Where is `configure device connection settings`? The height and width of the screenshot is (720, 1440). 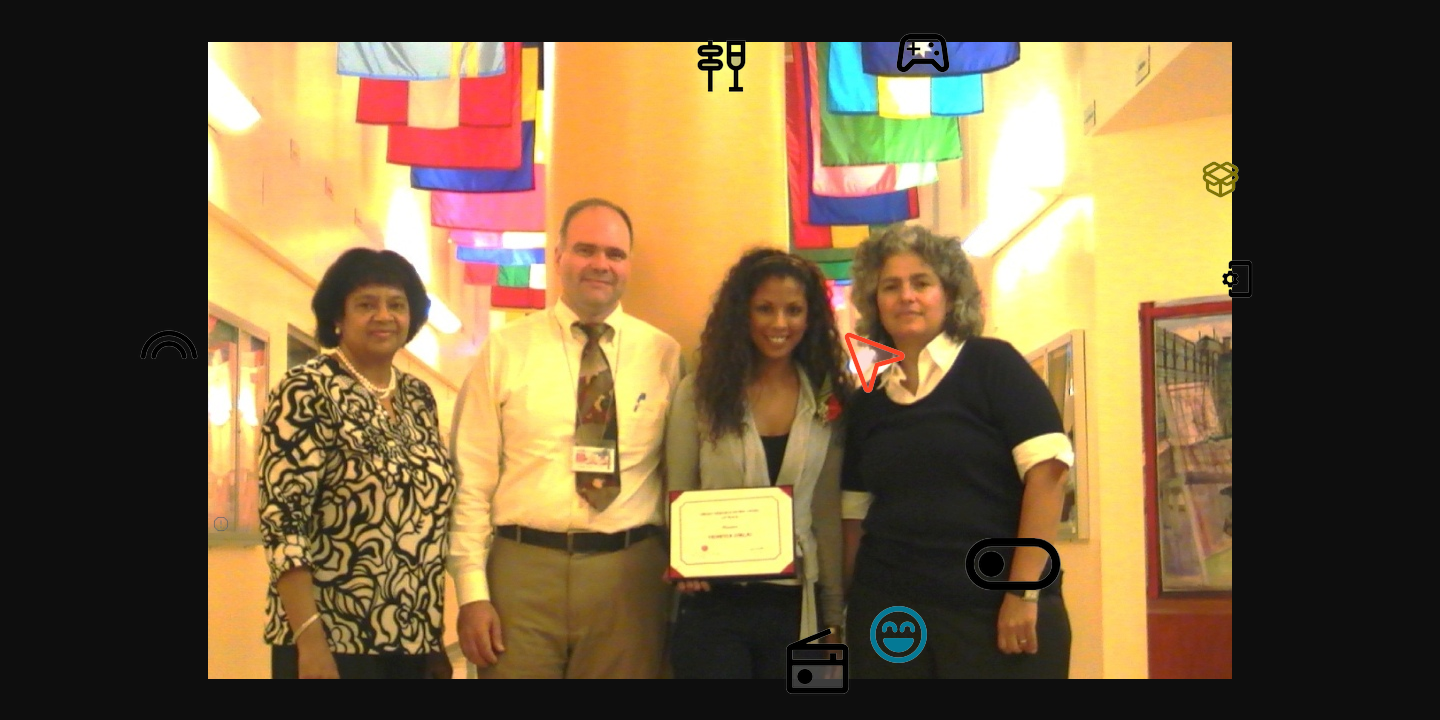
configure device connection settings is located at coordinates (1237, 279).